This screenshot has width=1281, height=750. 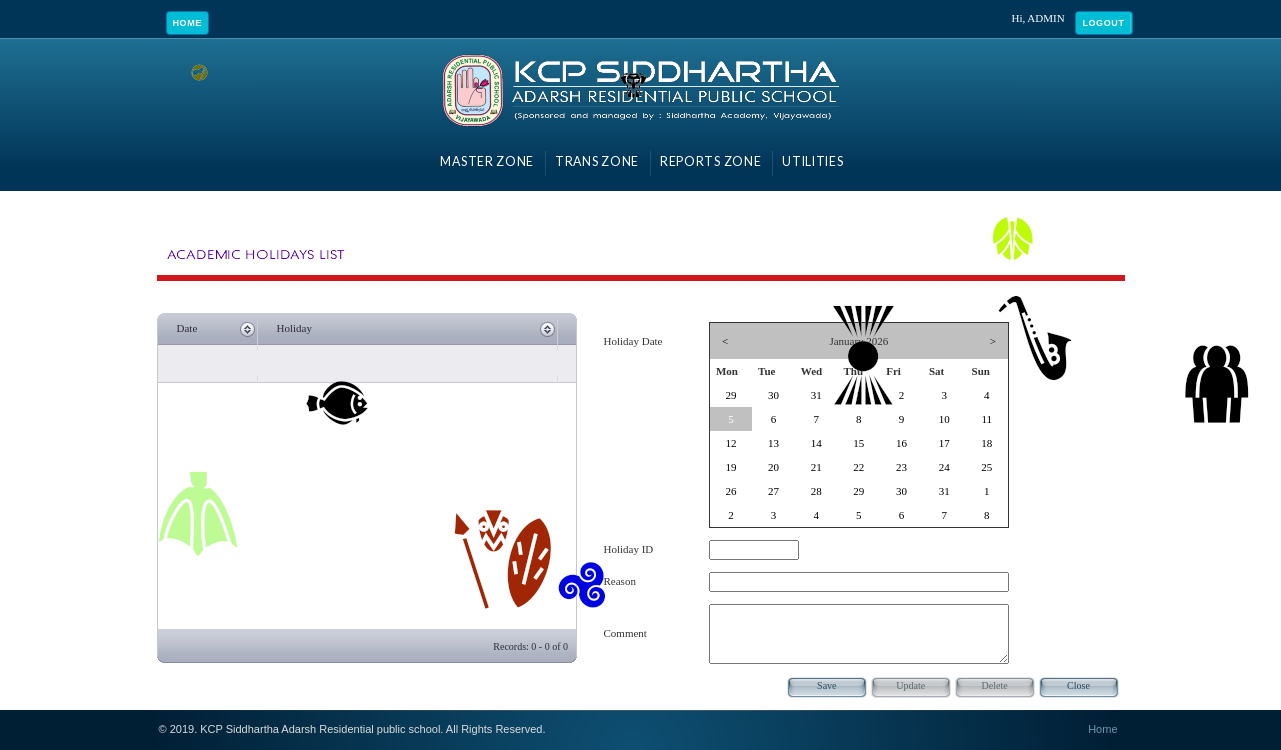 What do you see at coordinates (337, 403) in the screenshot?
I see `select flatfish in a fishing or aquarium game` at bounding box center [337, 403].